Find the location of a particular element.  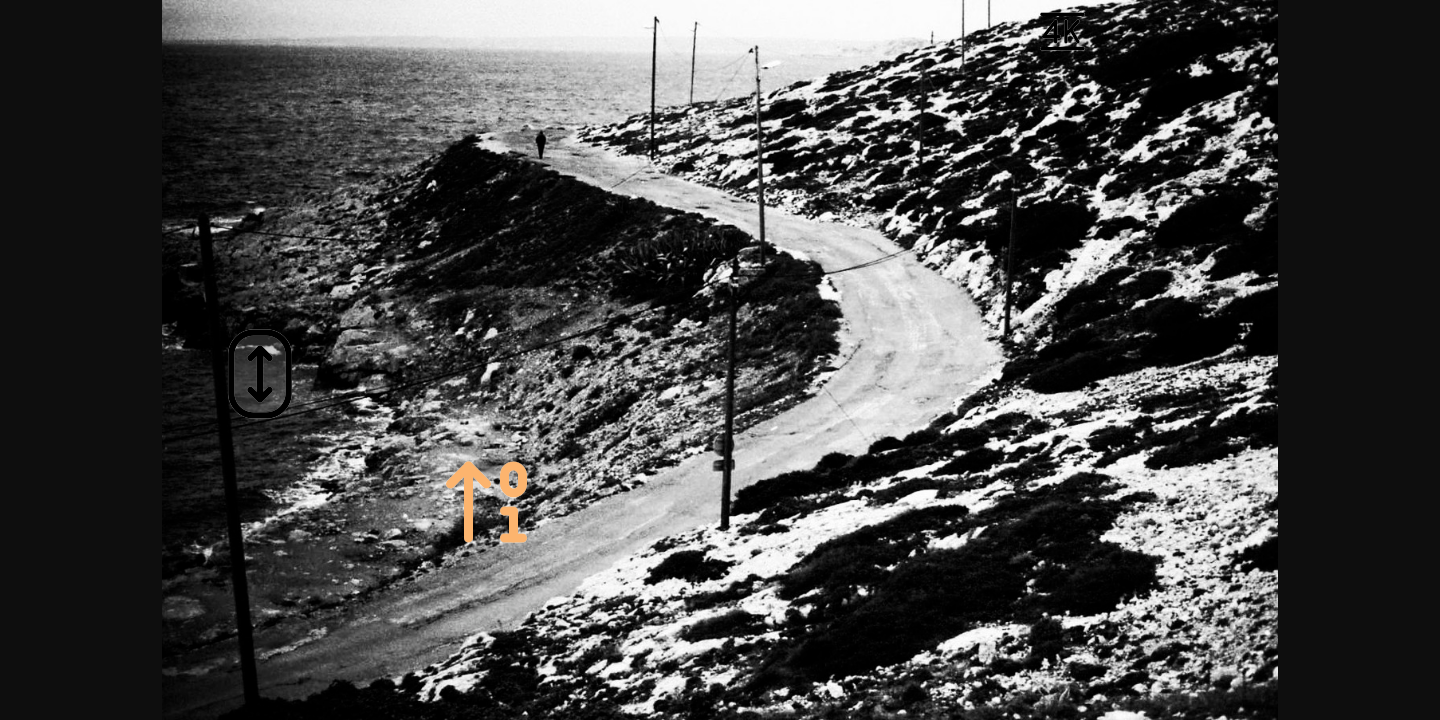

scroll up or down on the page is located at coordinates (260, 374).